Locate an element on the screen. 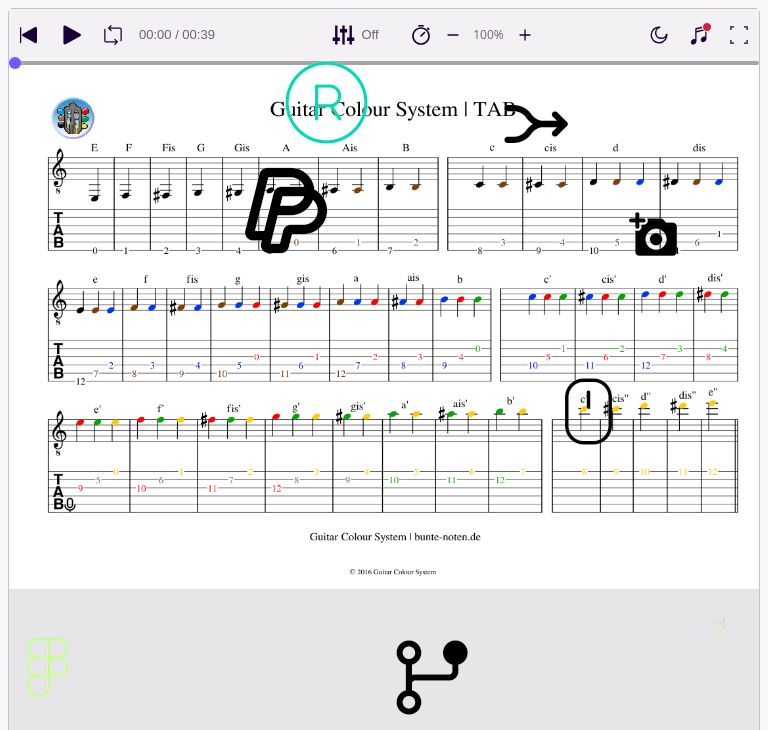 Image resolution: width=768 pixels, height=730 pixels. indicates registered trademark status is located at coordinates (326, 102).